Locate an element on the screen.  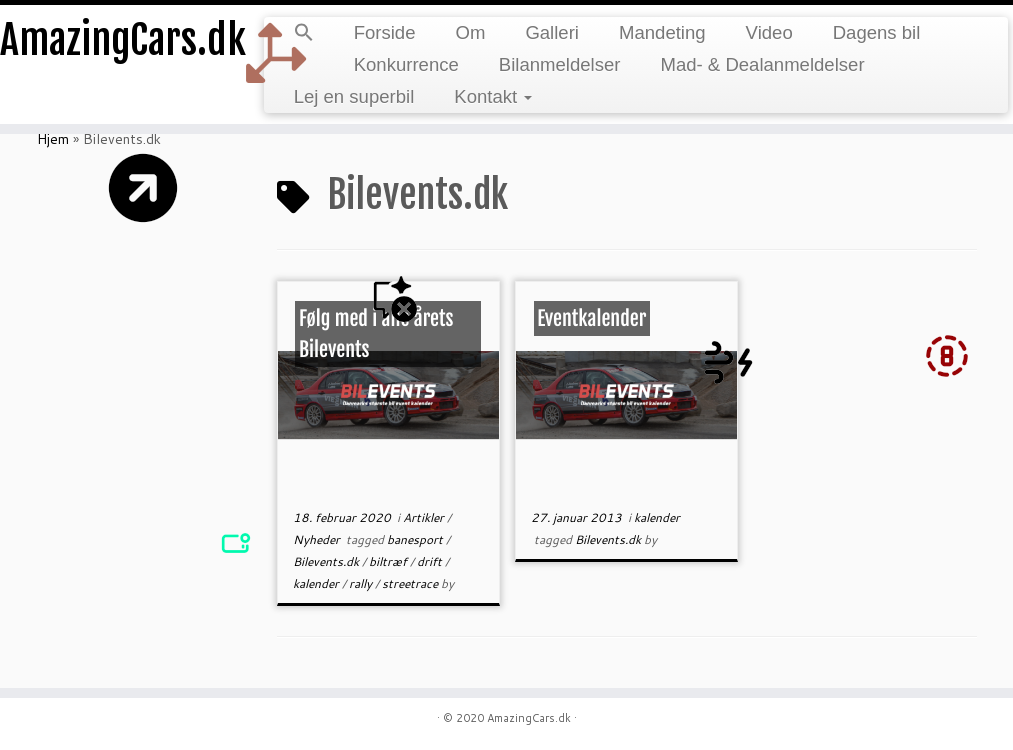
ai chat error or failed response is located at coordinates (394, 299).